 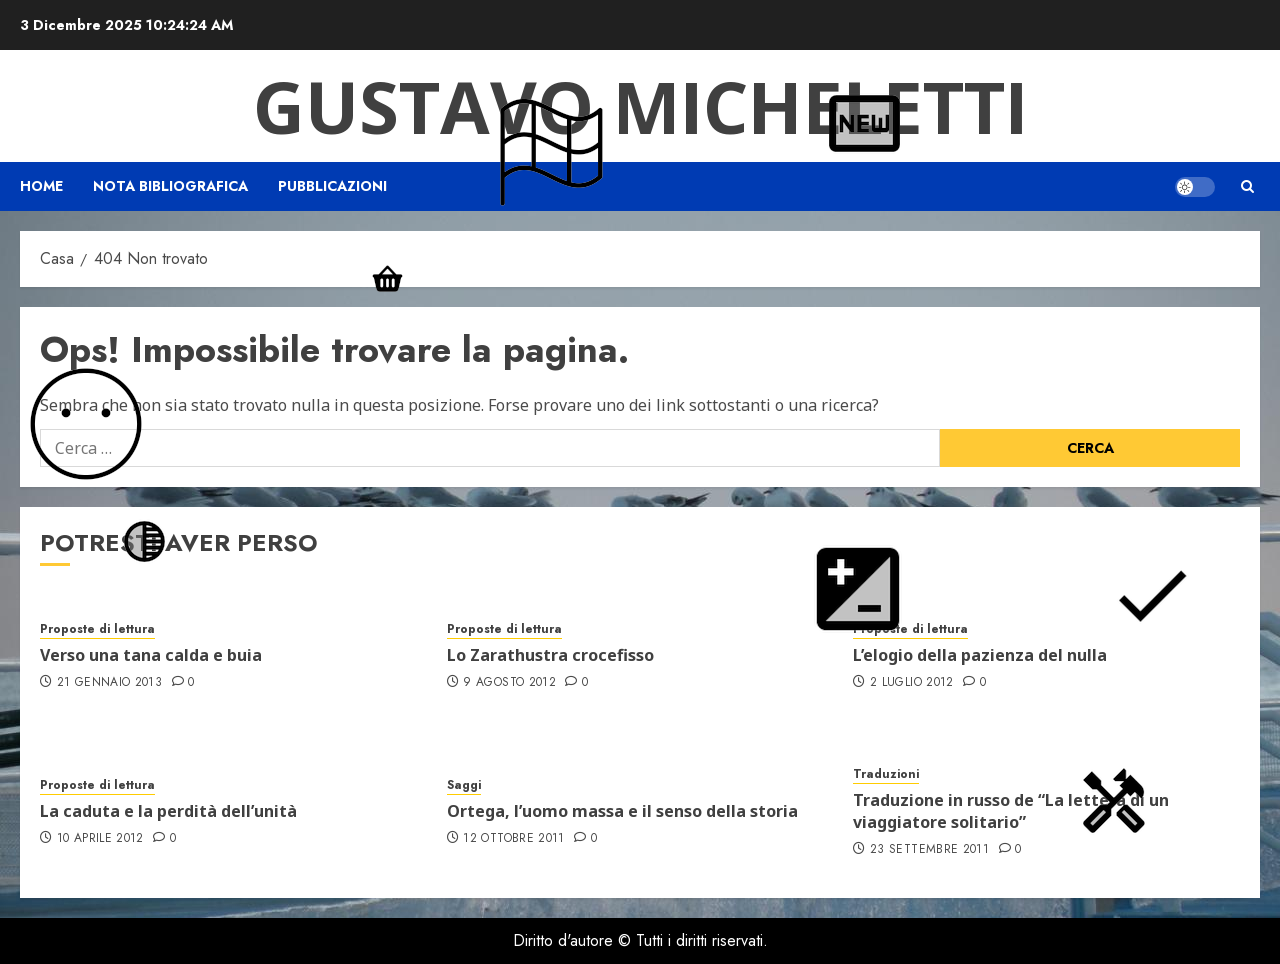 I want to click on adjust image contrast or tonality settings, so click(x=144, y=541).